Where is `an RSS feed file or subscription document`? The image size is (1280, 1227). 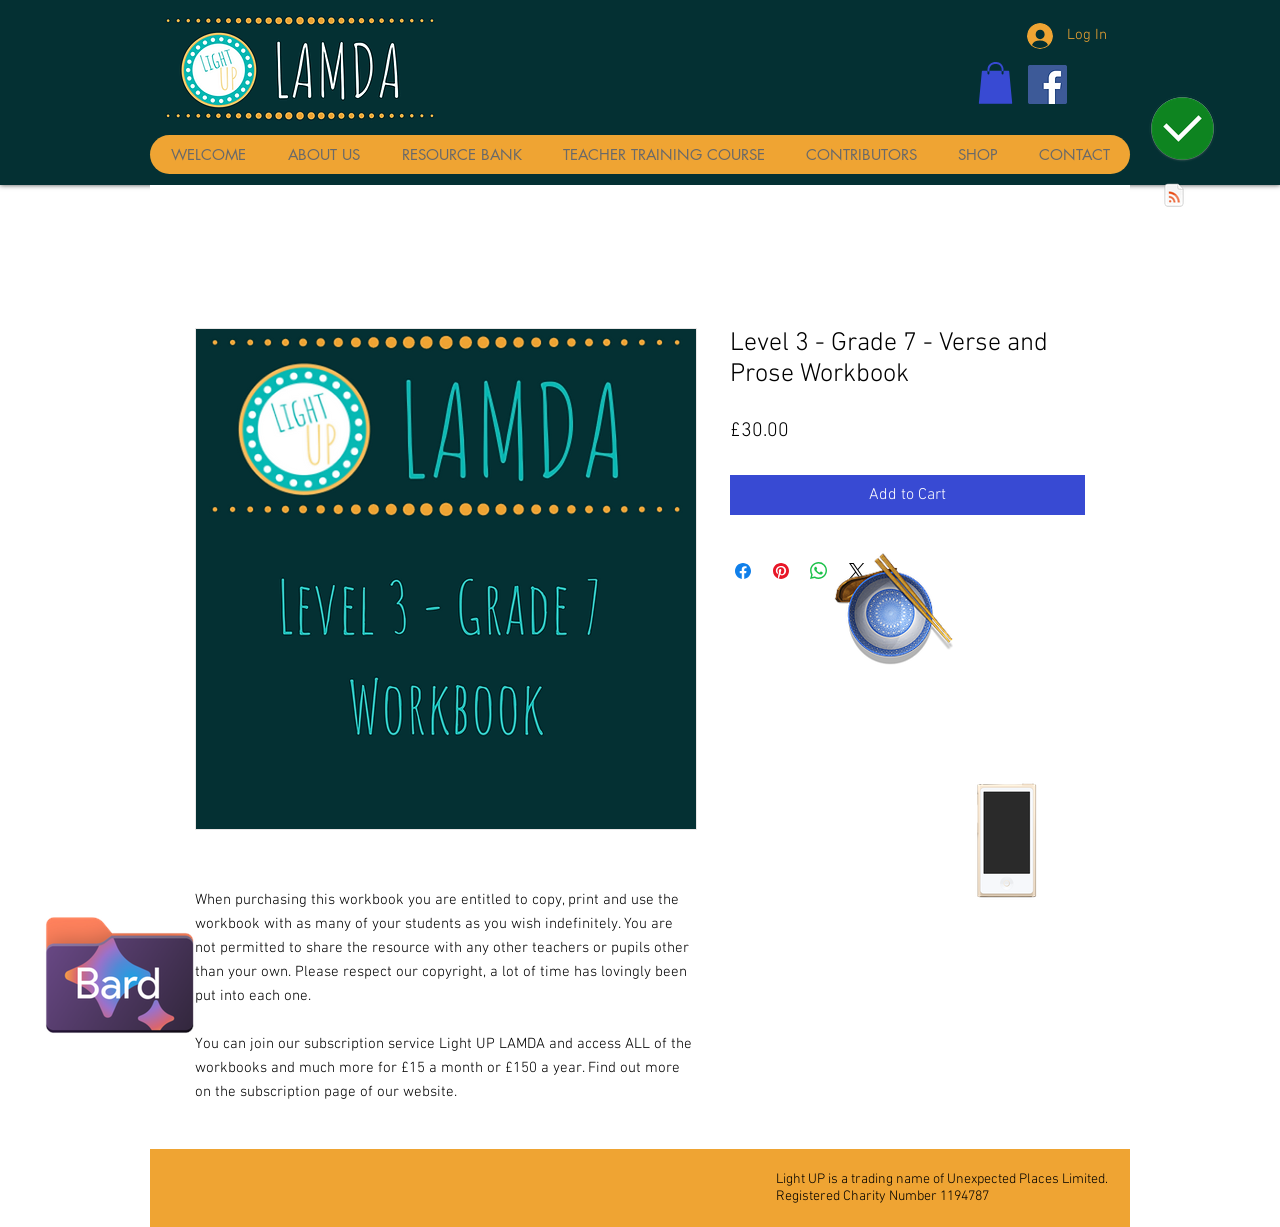 an RSS feed file or subscription document is located at coordinates (1174, 195).